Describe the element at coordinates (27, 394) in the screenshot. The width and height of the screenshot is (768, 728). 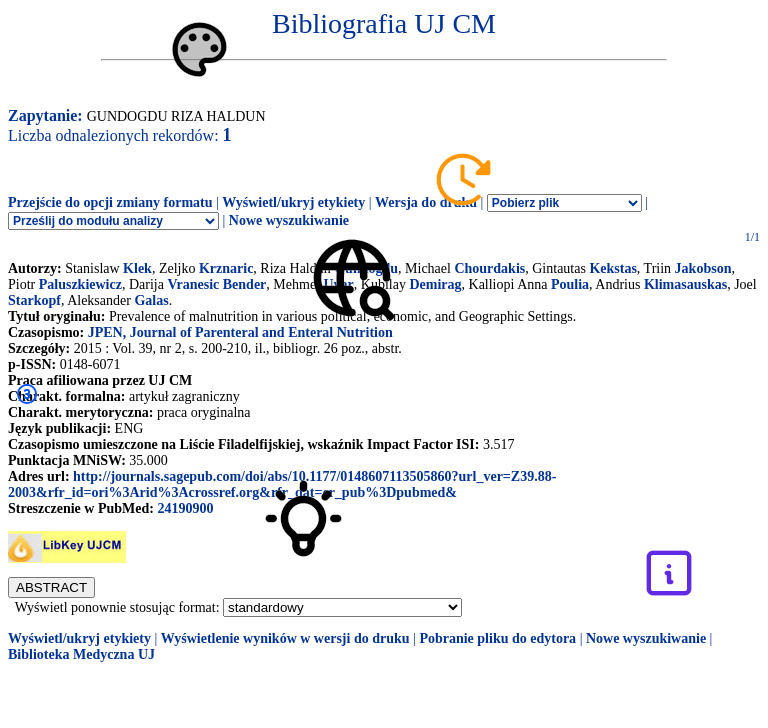
I see `step 3 in a multi-step process` at that location.